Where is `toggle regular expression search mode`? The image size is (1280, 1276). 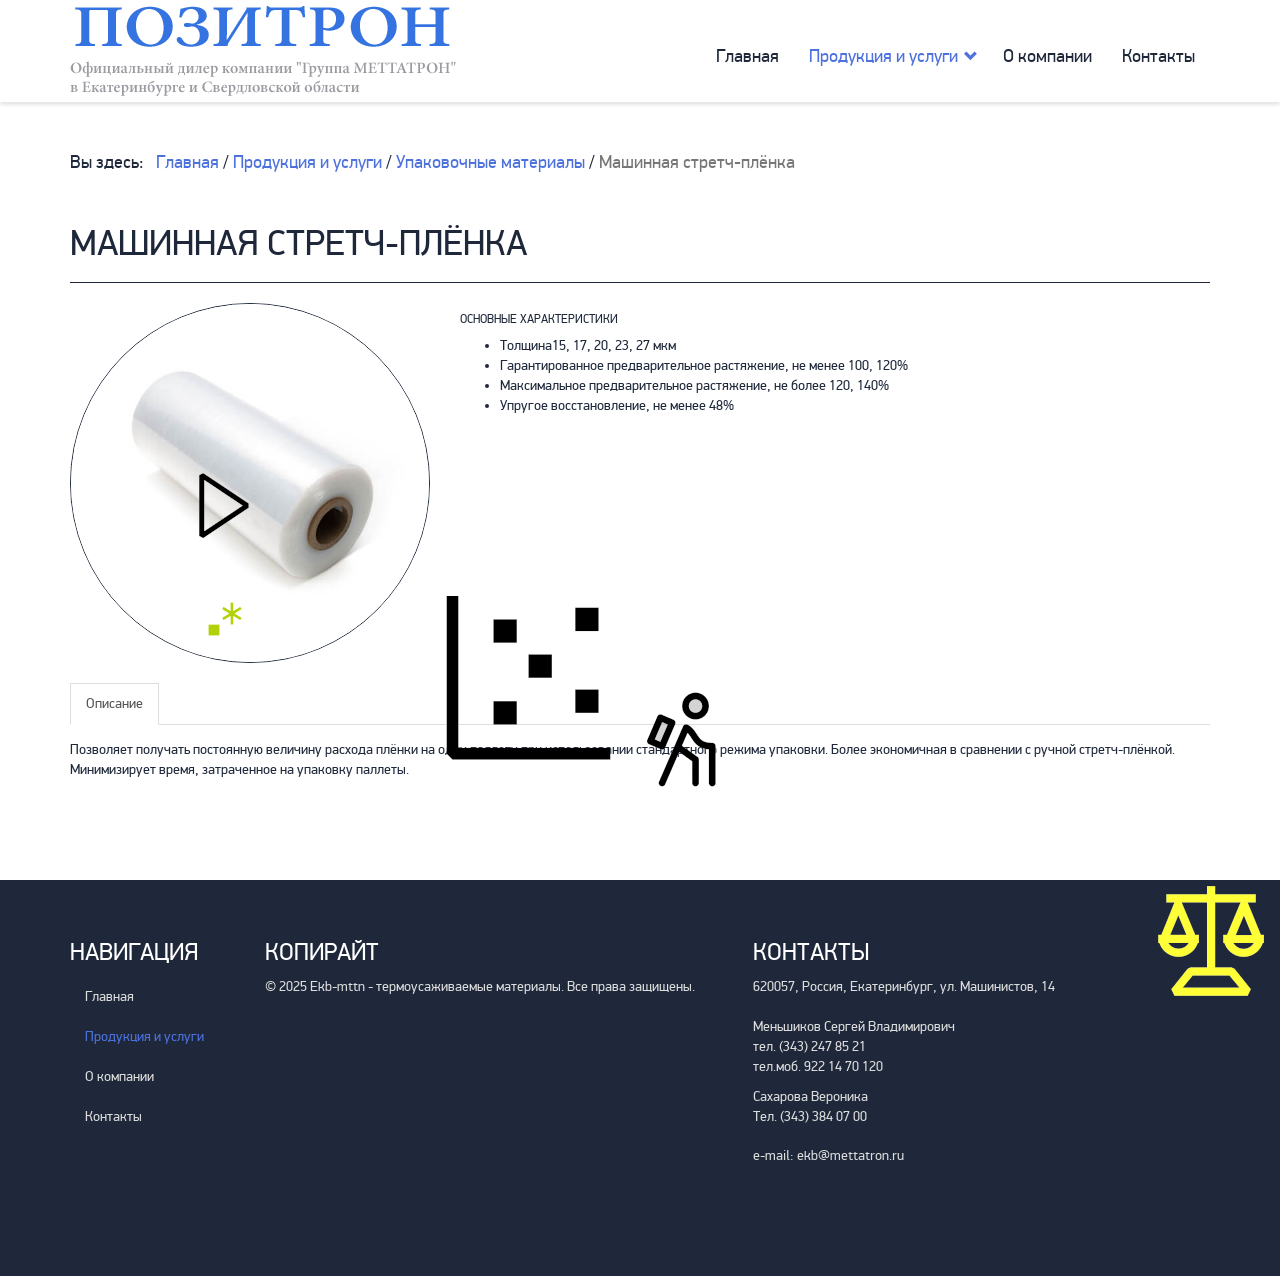 toggle regular expression search mode is located at coordinates (225, 619).